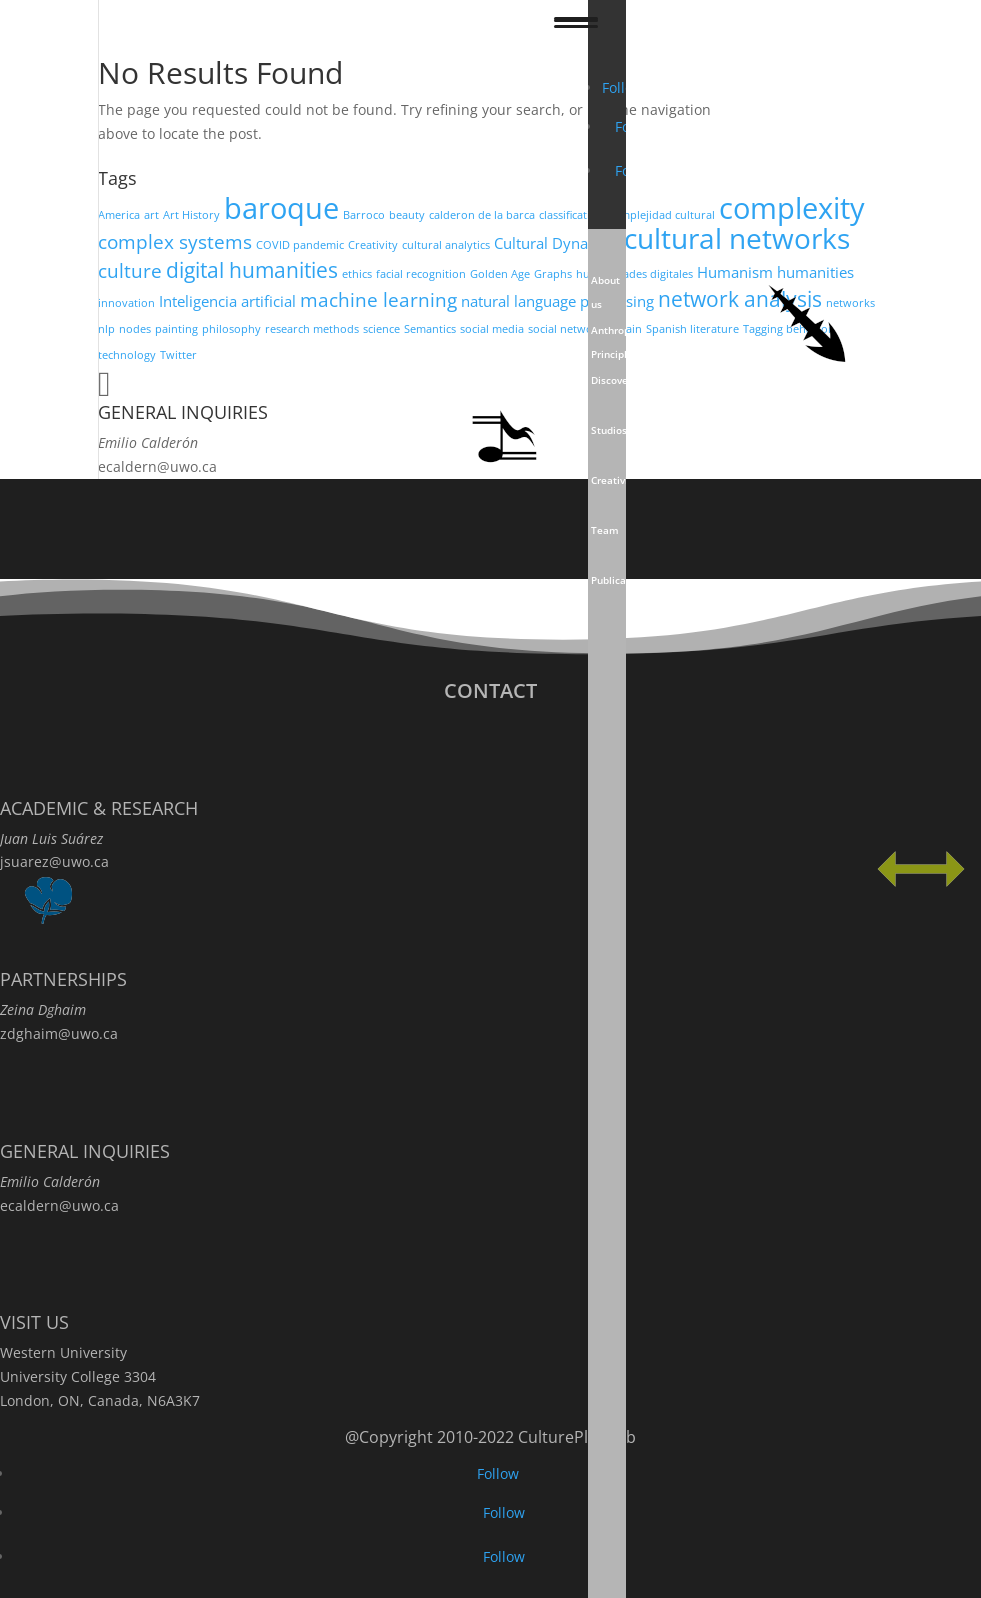  Describe the element at coordinates (921, 869) in the screenshot. I see `flip image horizontally` at that location.